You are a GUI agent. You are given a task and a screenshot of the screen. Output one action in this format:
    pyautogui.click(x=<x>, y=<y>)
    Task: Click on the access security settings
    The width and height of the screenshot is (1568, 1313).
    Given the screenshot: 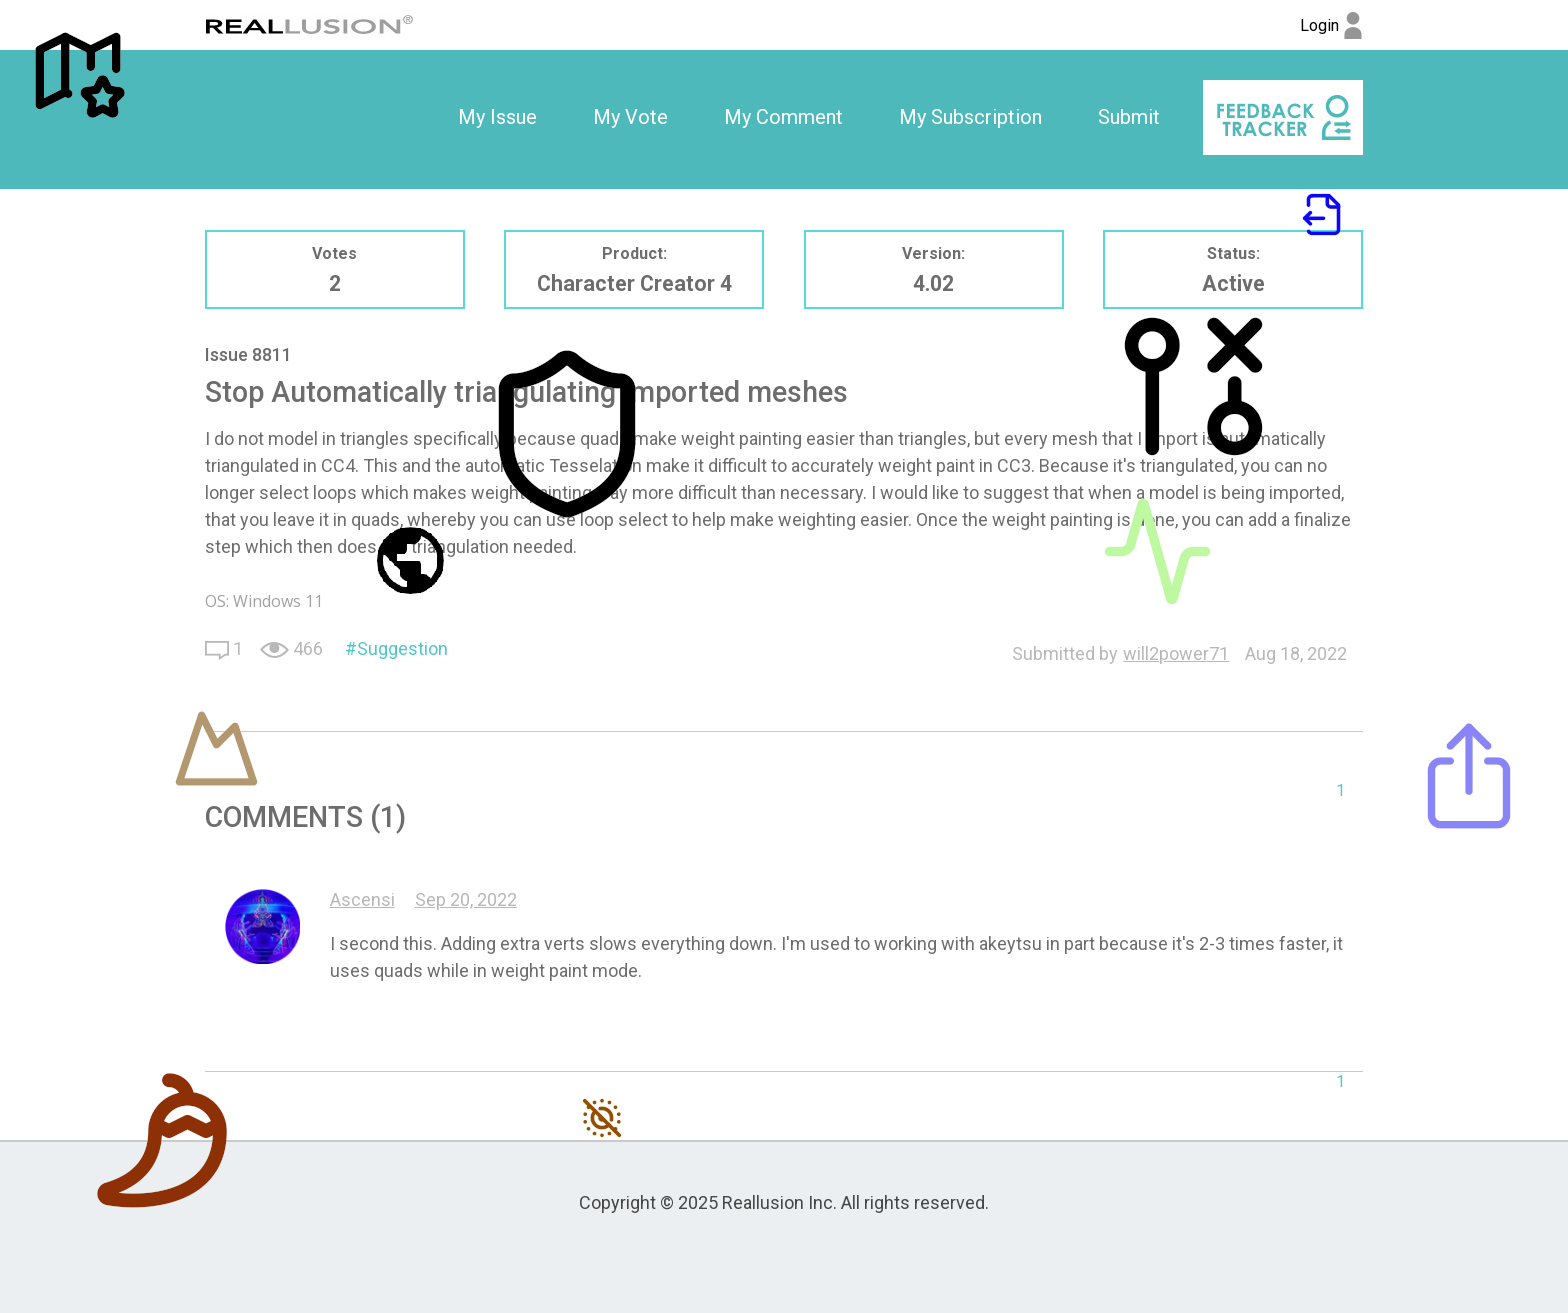 What is the action you would take?
    pyautogui.click(x=567, y=434)
    